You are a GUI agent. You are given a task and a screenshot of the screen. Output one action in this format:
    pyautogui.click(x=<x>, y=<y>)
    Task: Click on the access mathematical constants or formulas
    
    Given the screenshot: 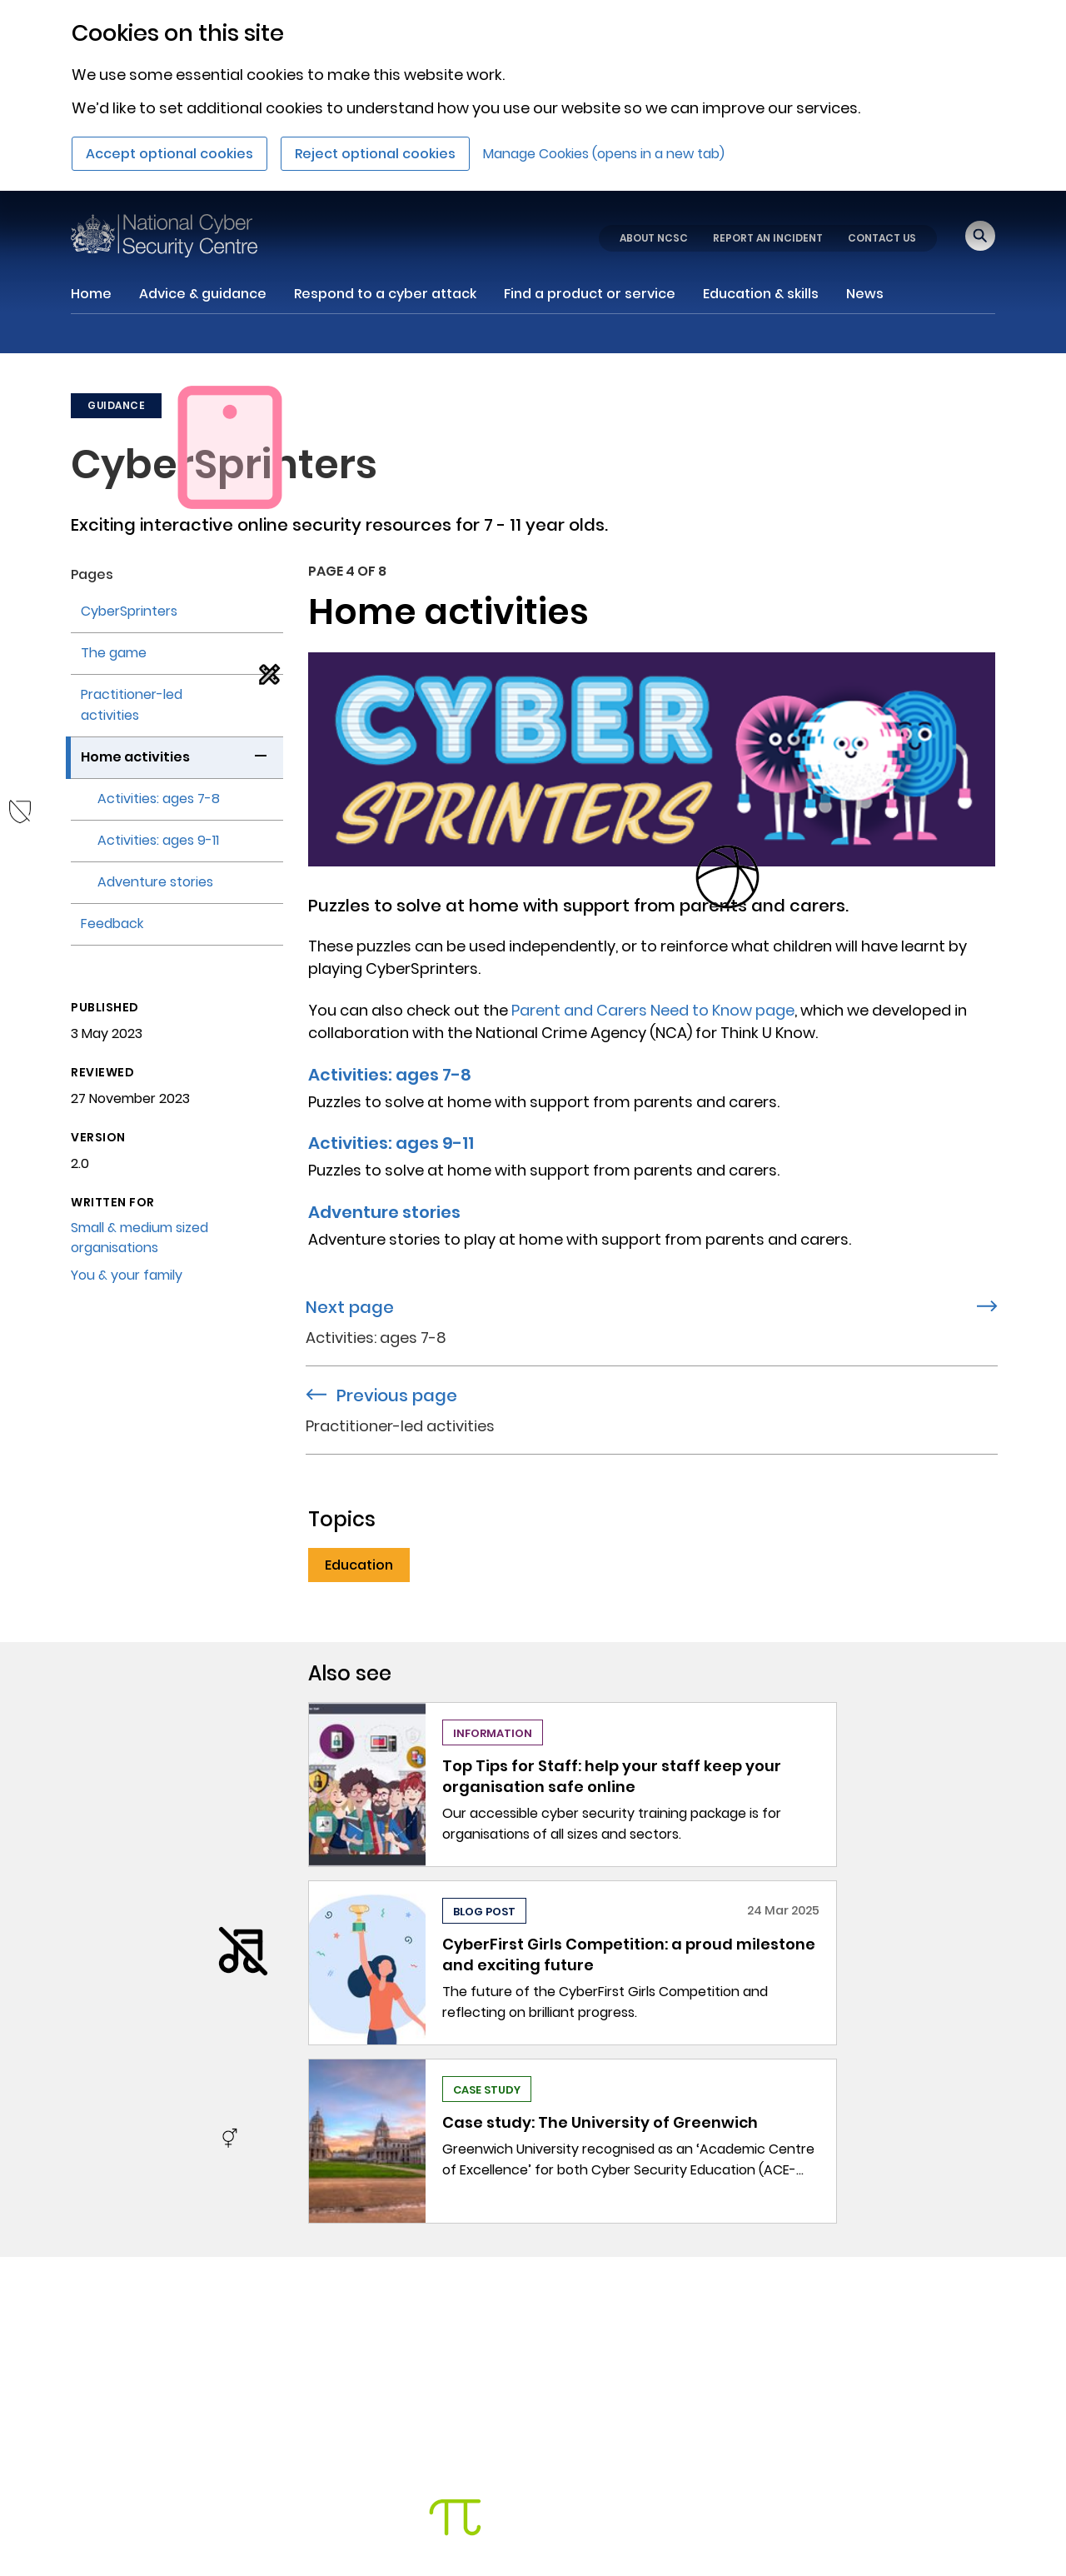 What is the action you would take?
    pyautogui.click(x=456, y=2516)
    